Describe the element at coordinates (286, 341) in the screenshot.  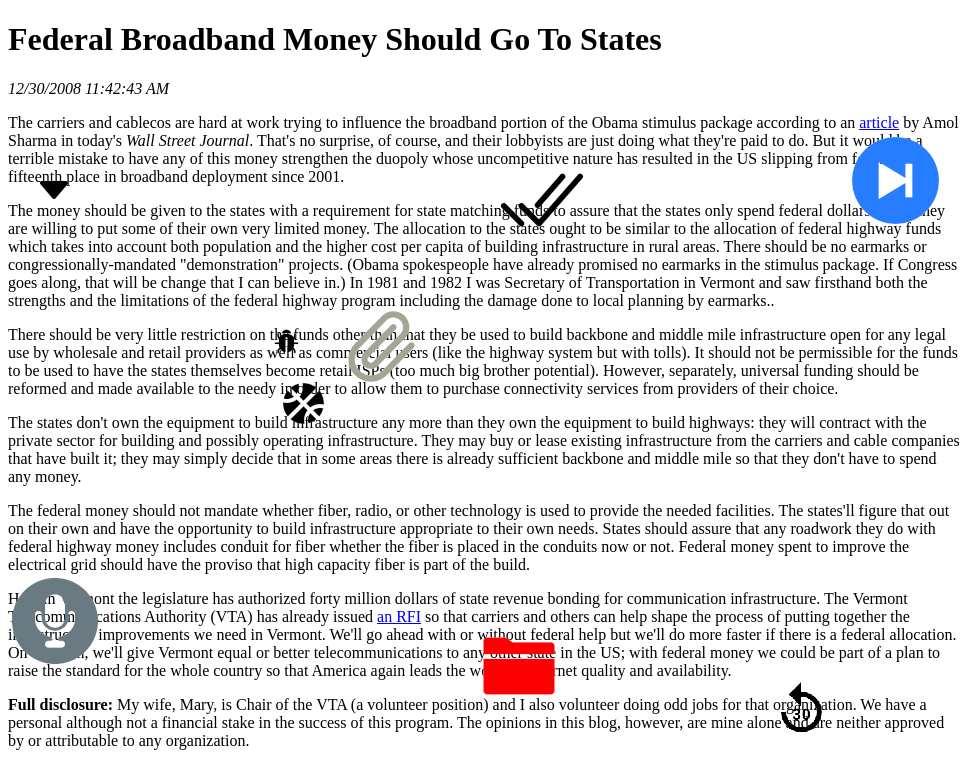
I see `report a bug or issue` at that location.